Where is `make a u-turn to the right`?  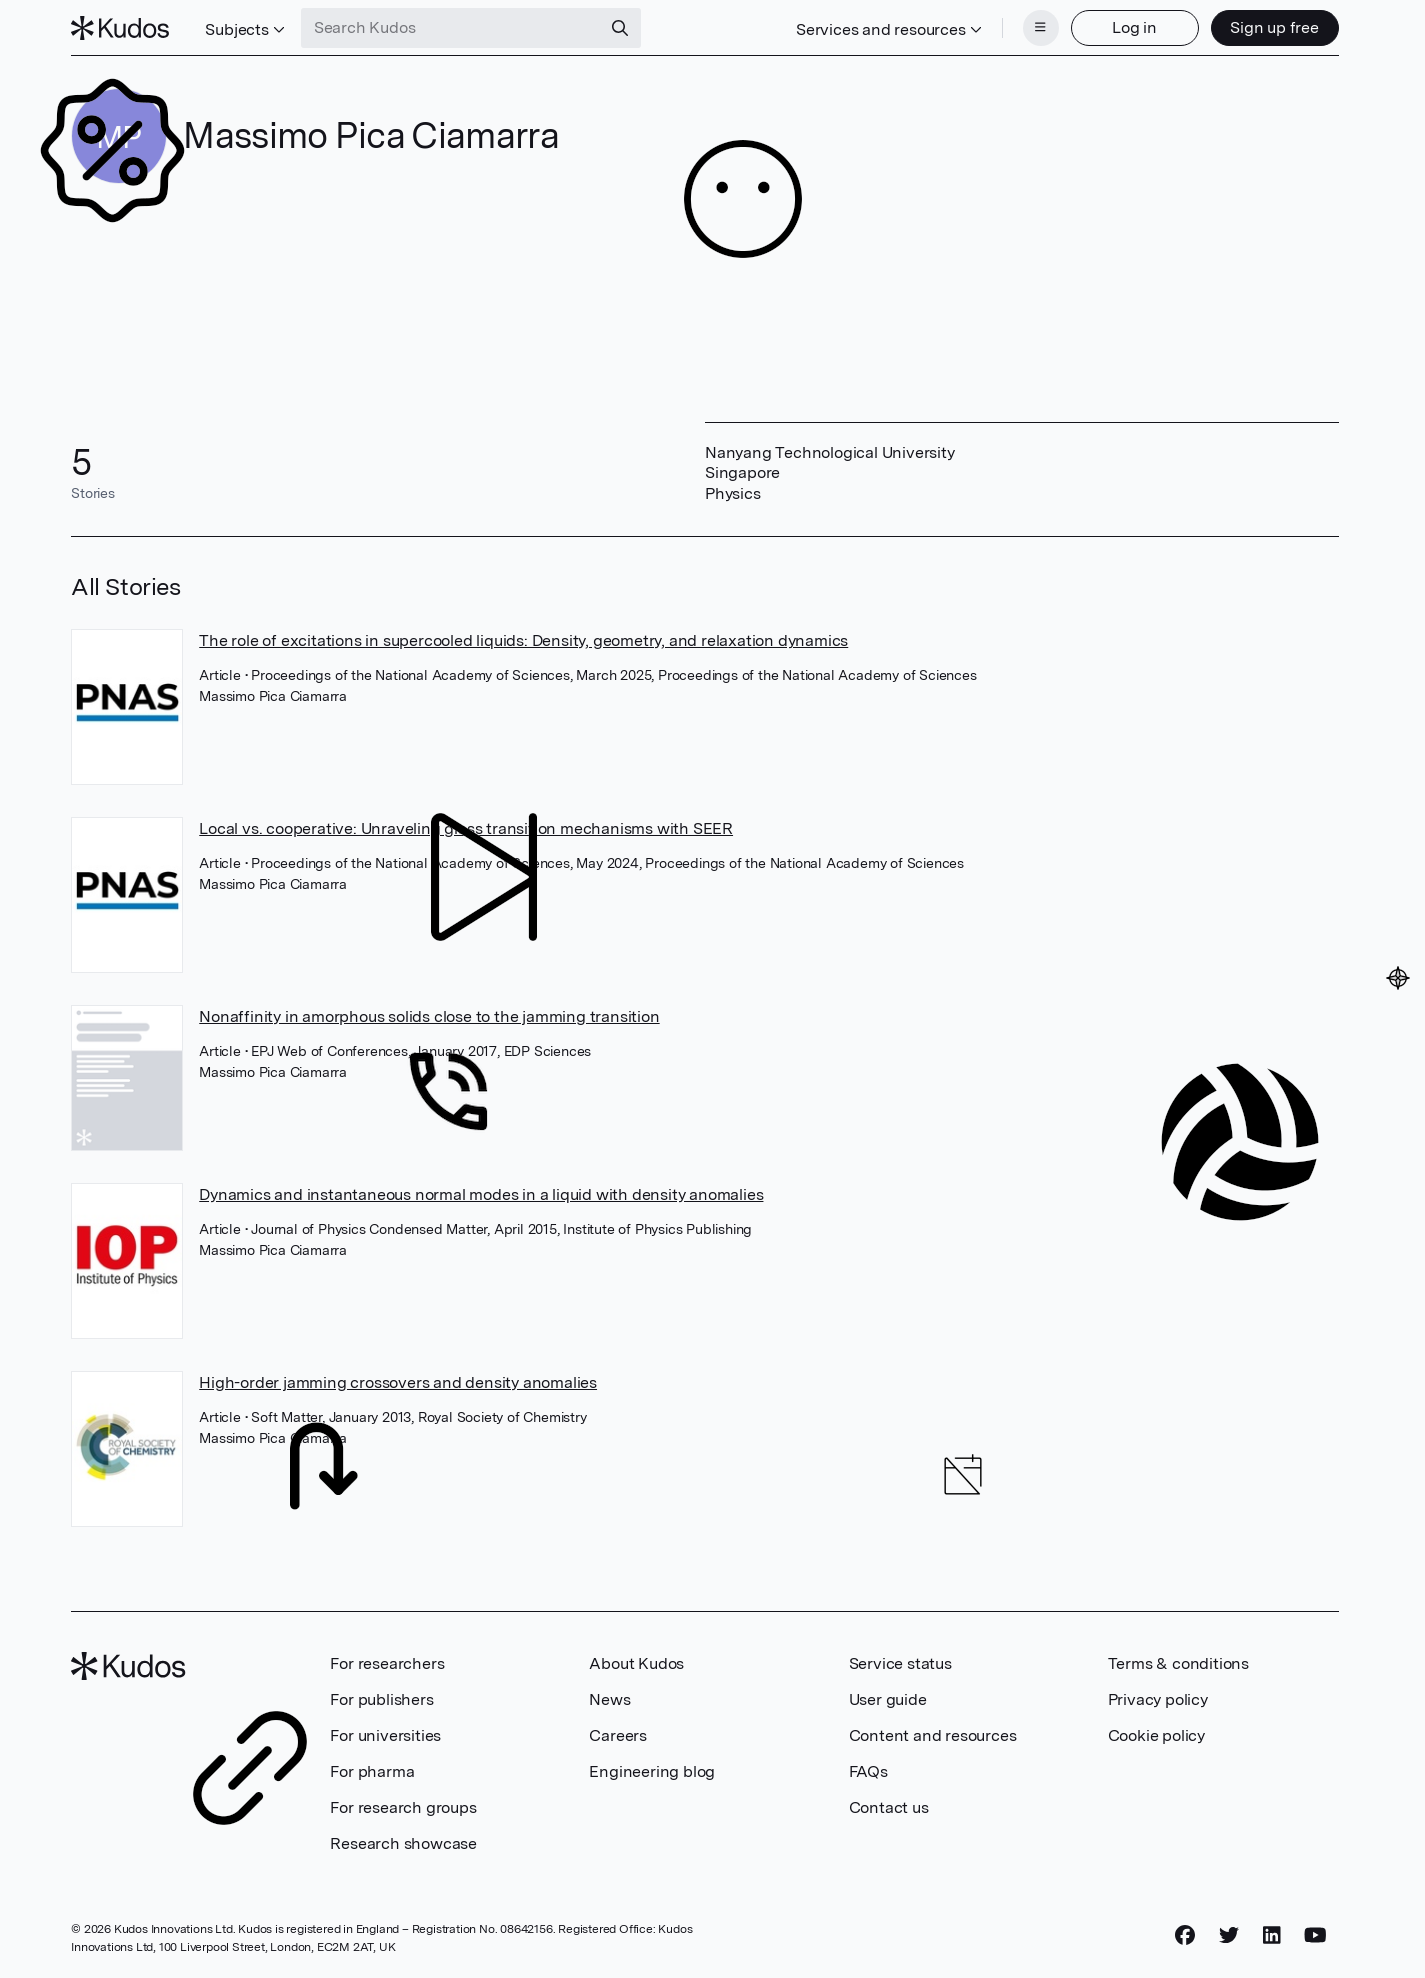
make a u-turn to the right is located at coordinates (319, 1466).